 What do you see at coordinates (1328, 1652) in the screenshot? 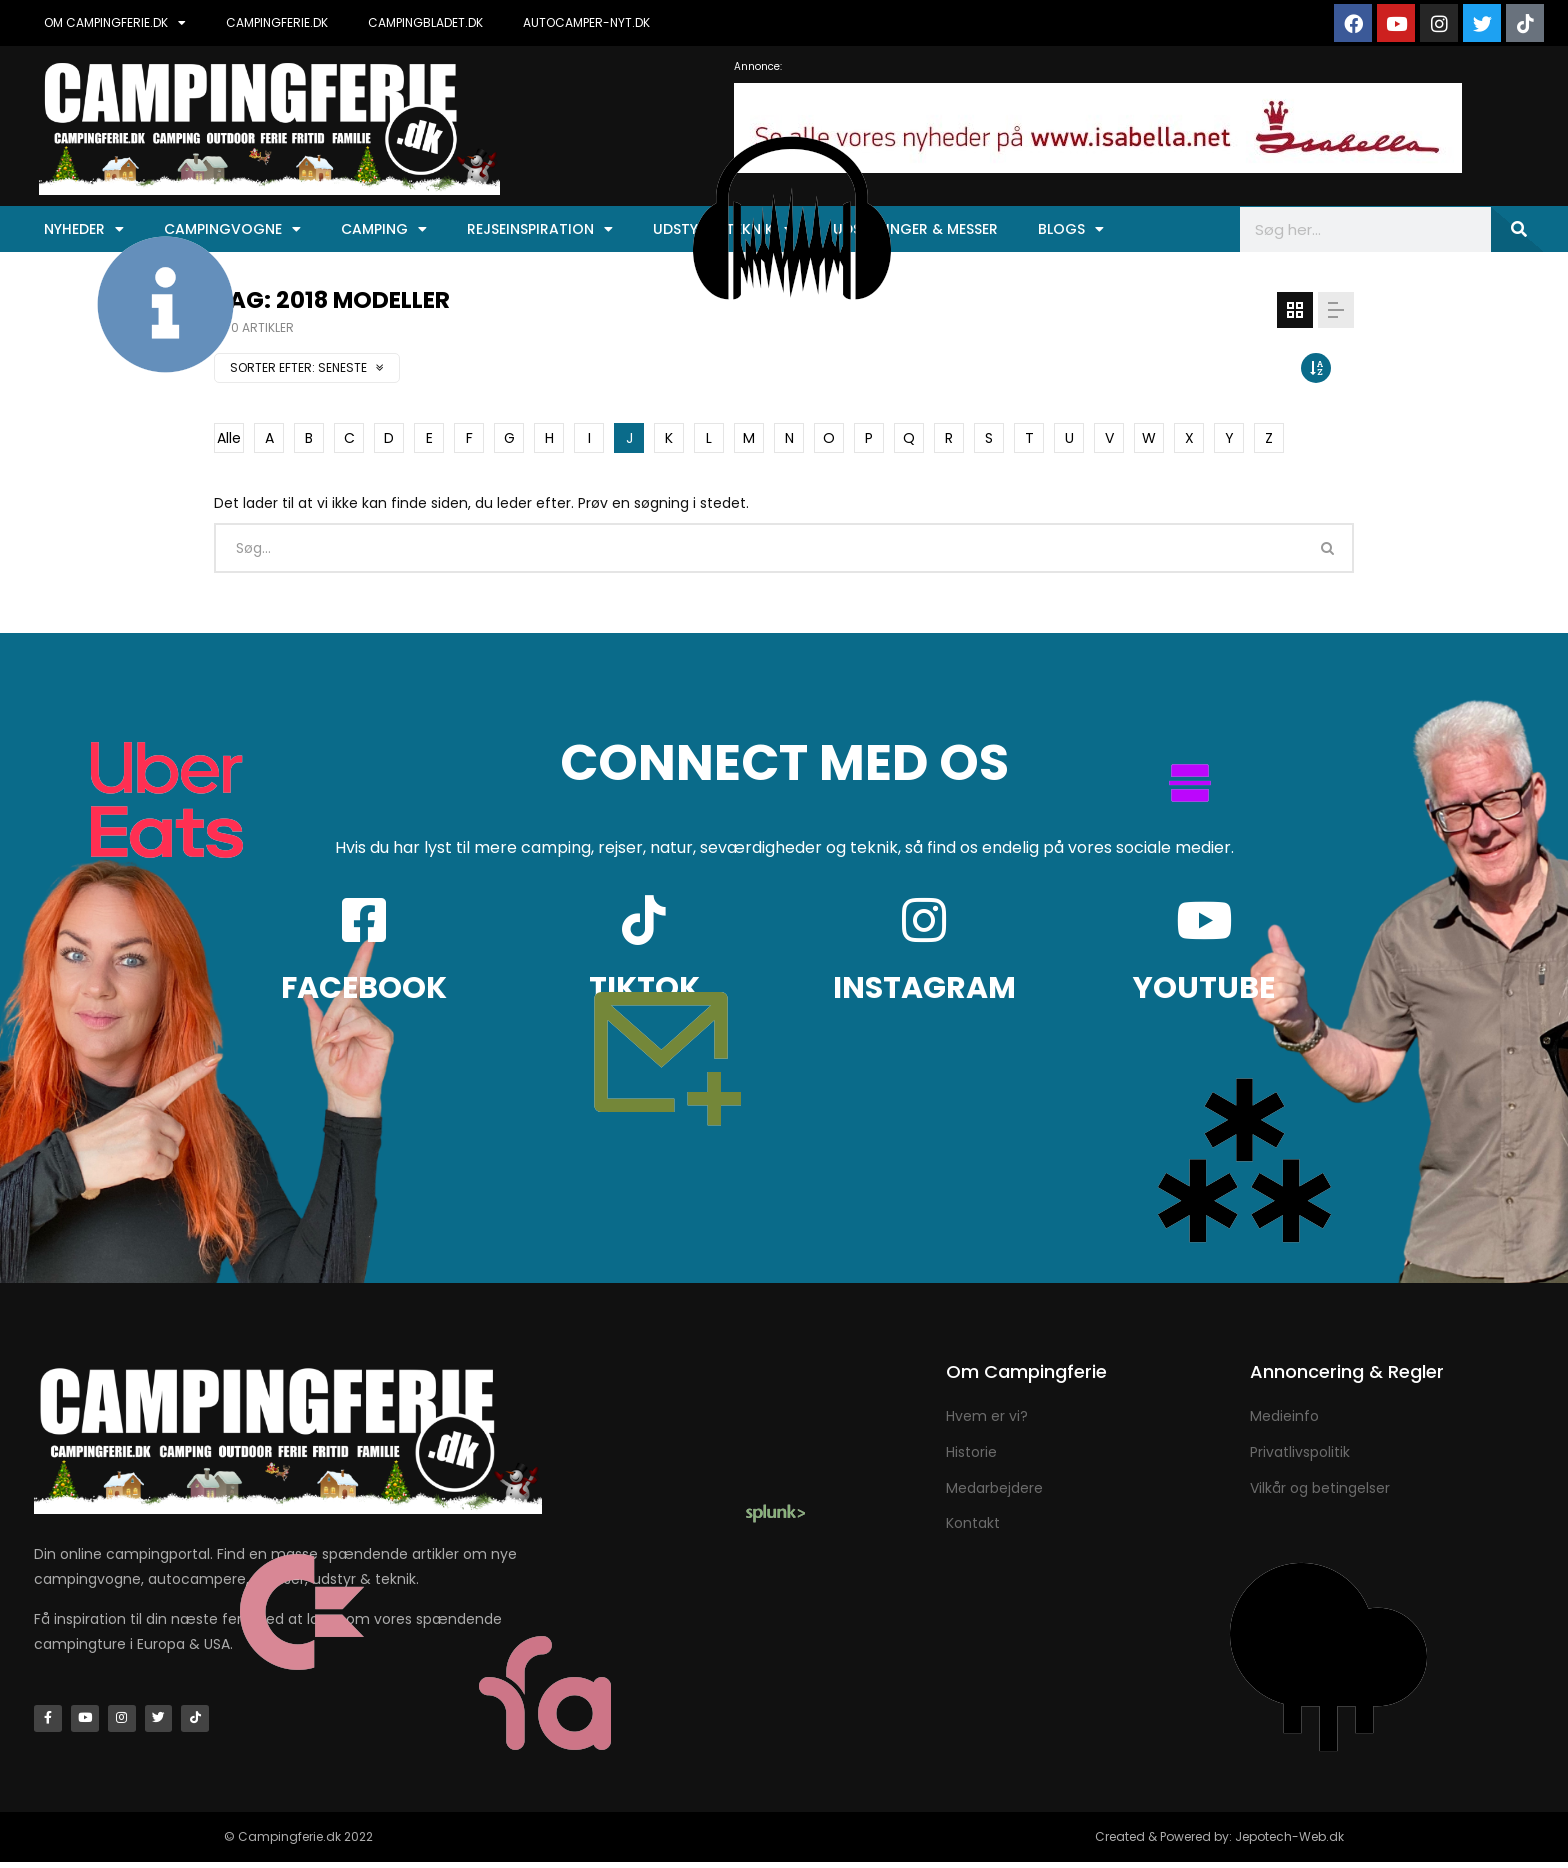
I see `indicates heavy rain or showers in weather forecast` at bounding box center [1328, 1652].